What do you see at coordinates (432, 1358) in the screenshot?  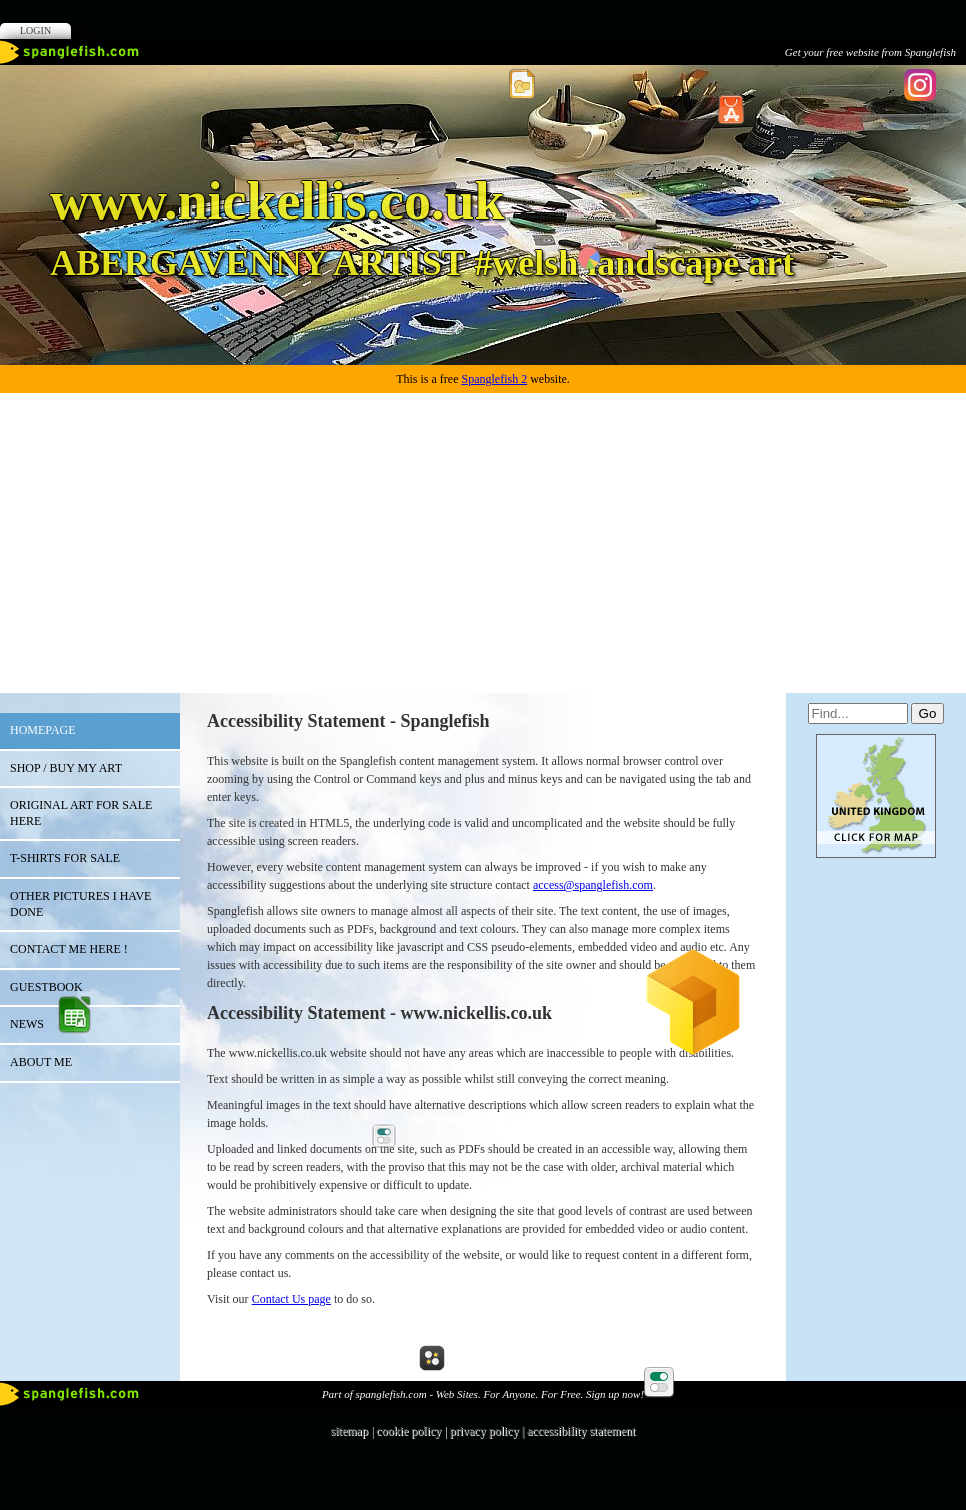 I see `launch iagno reversi board game` at bounding box center [432, 1358].